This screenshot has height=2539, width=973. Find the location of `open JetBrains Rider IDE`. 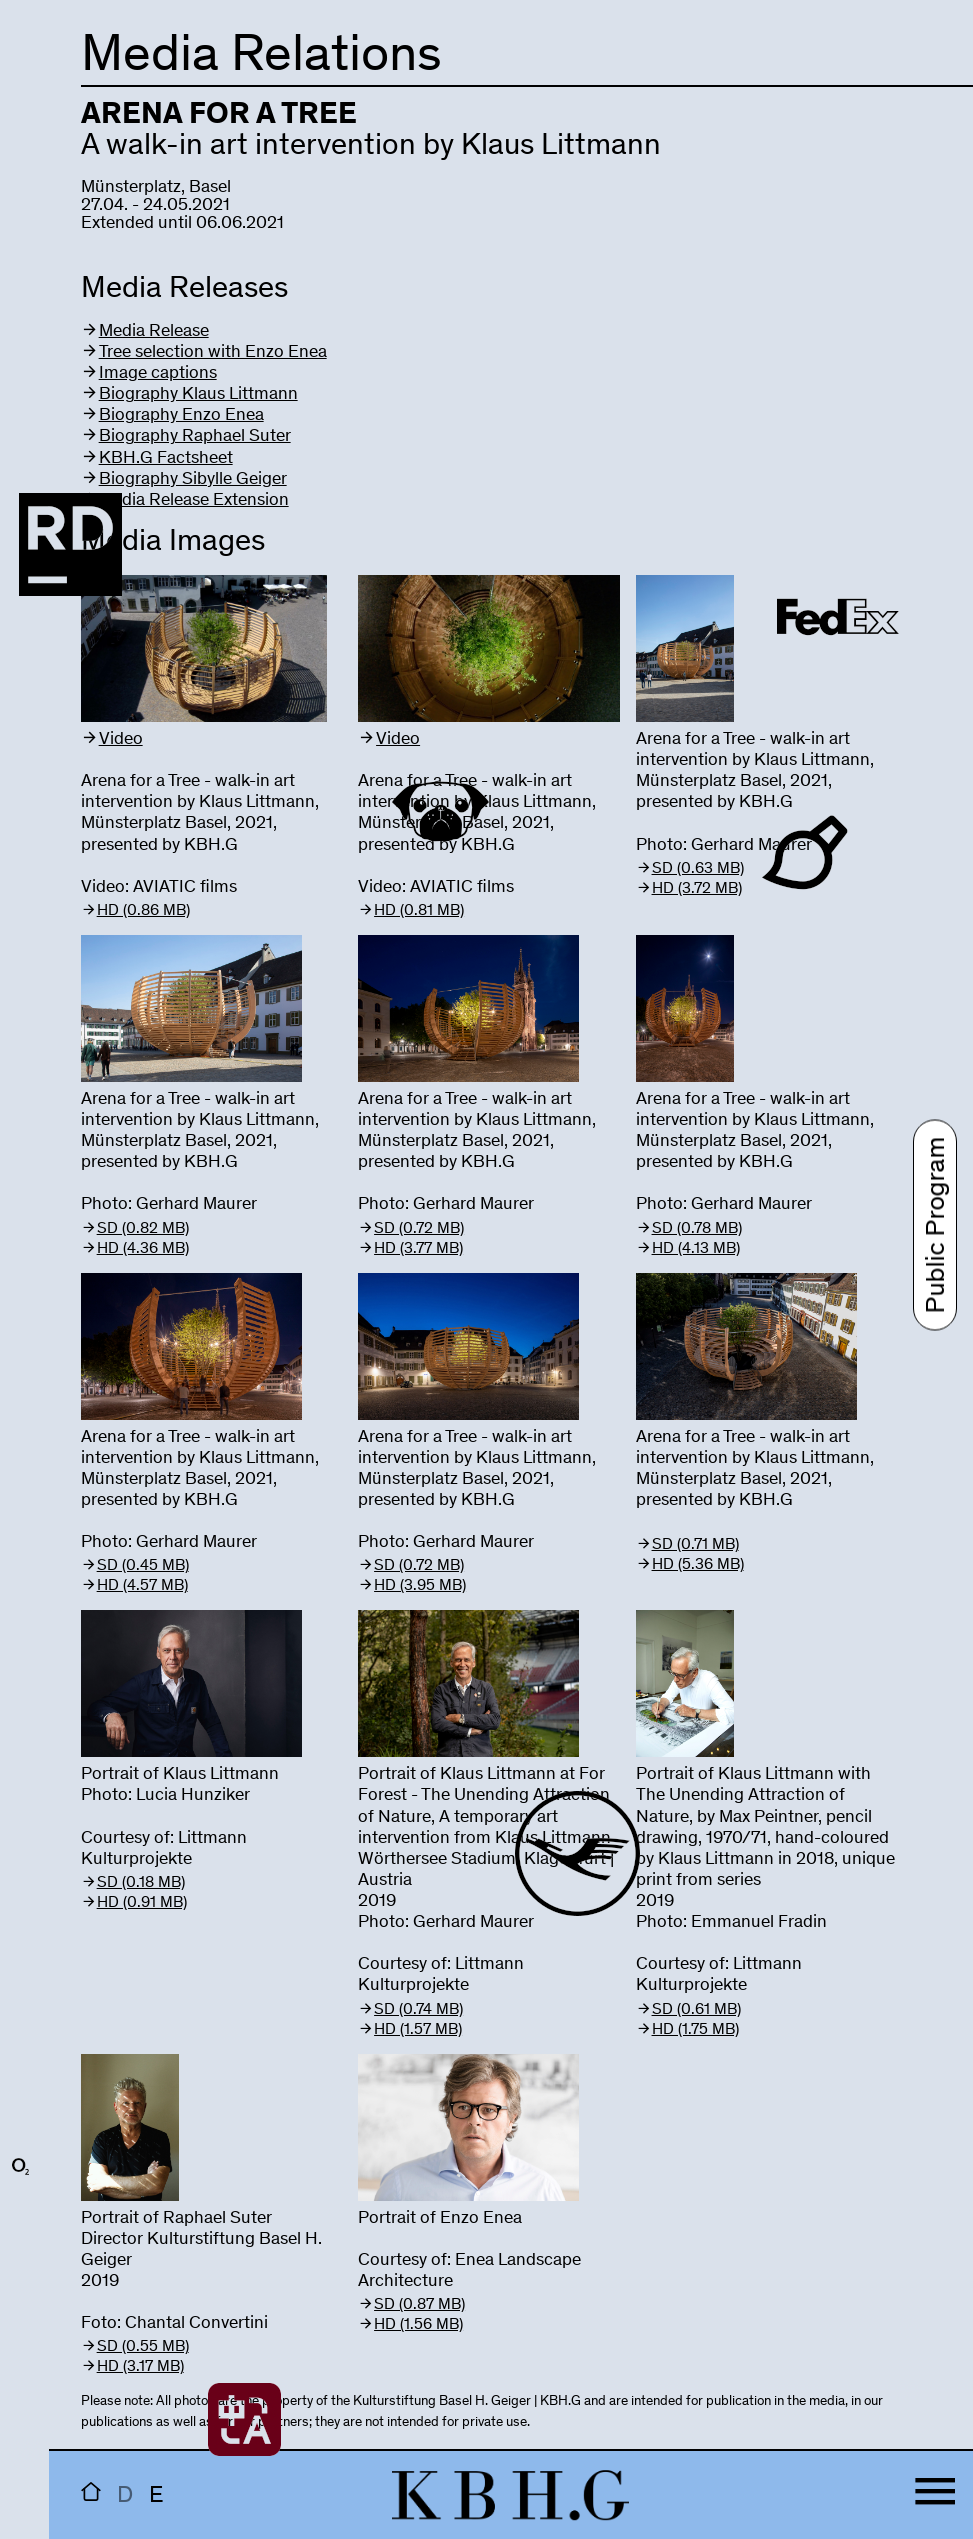

open JetBrains Rider IDE is located at coordinates (70, 544).